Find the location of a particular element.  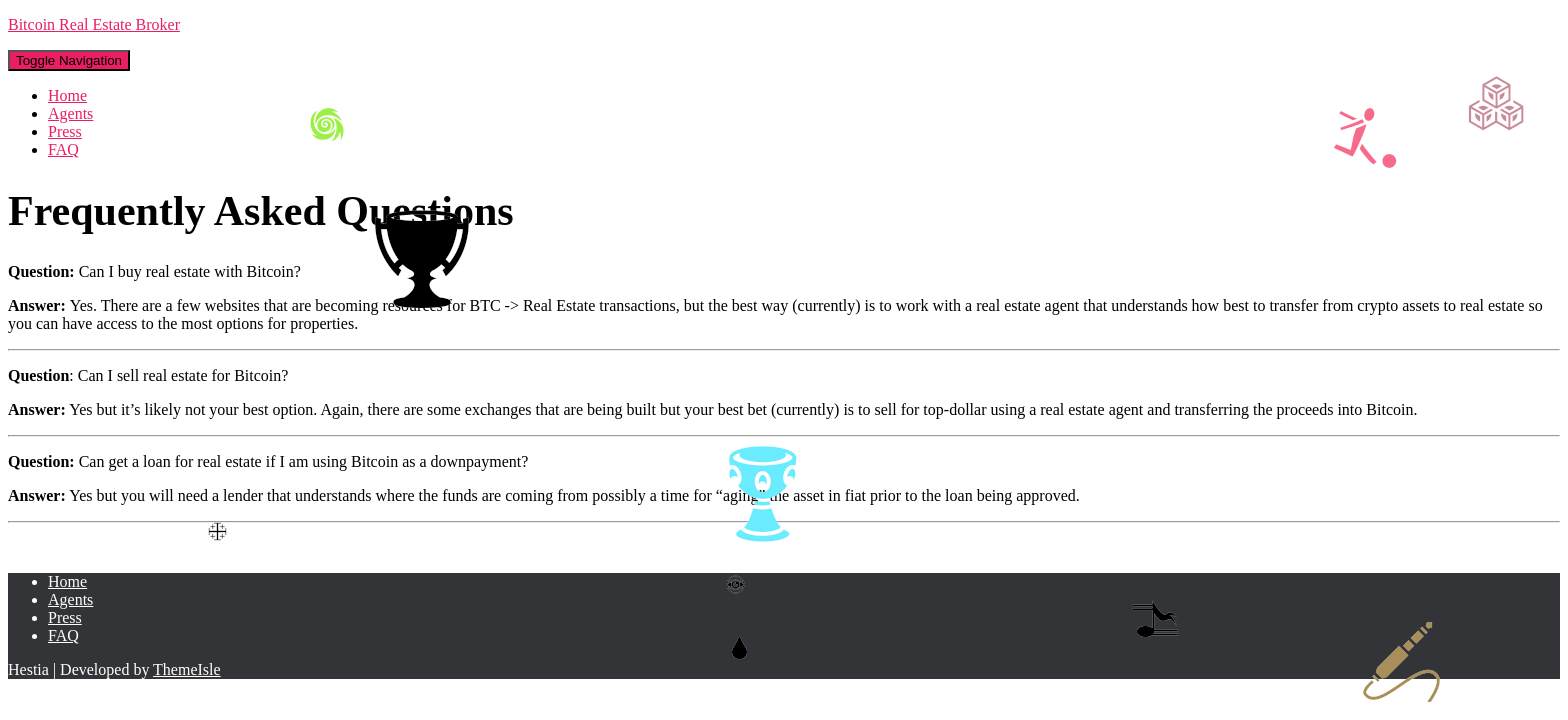

view achievements or trophies is located at coordinates (761, 494).